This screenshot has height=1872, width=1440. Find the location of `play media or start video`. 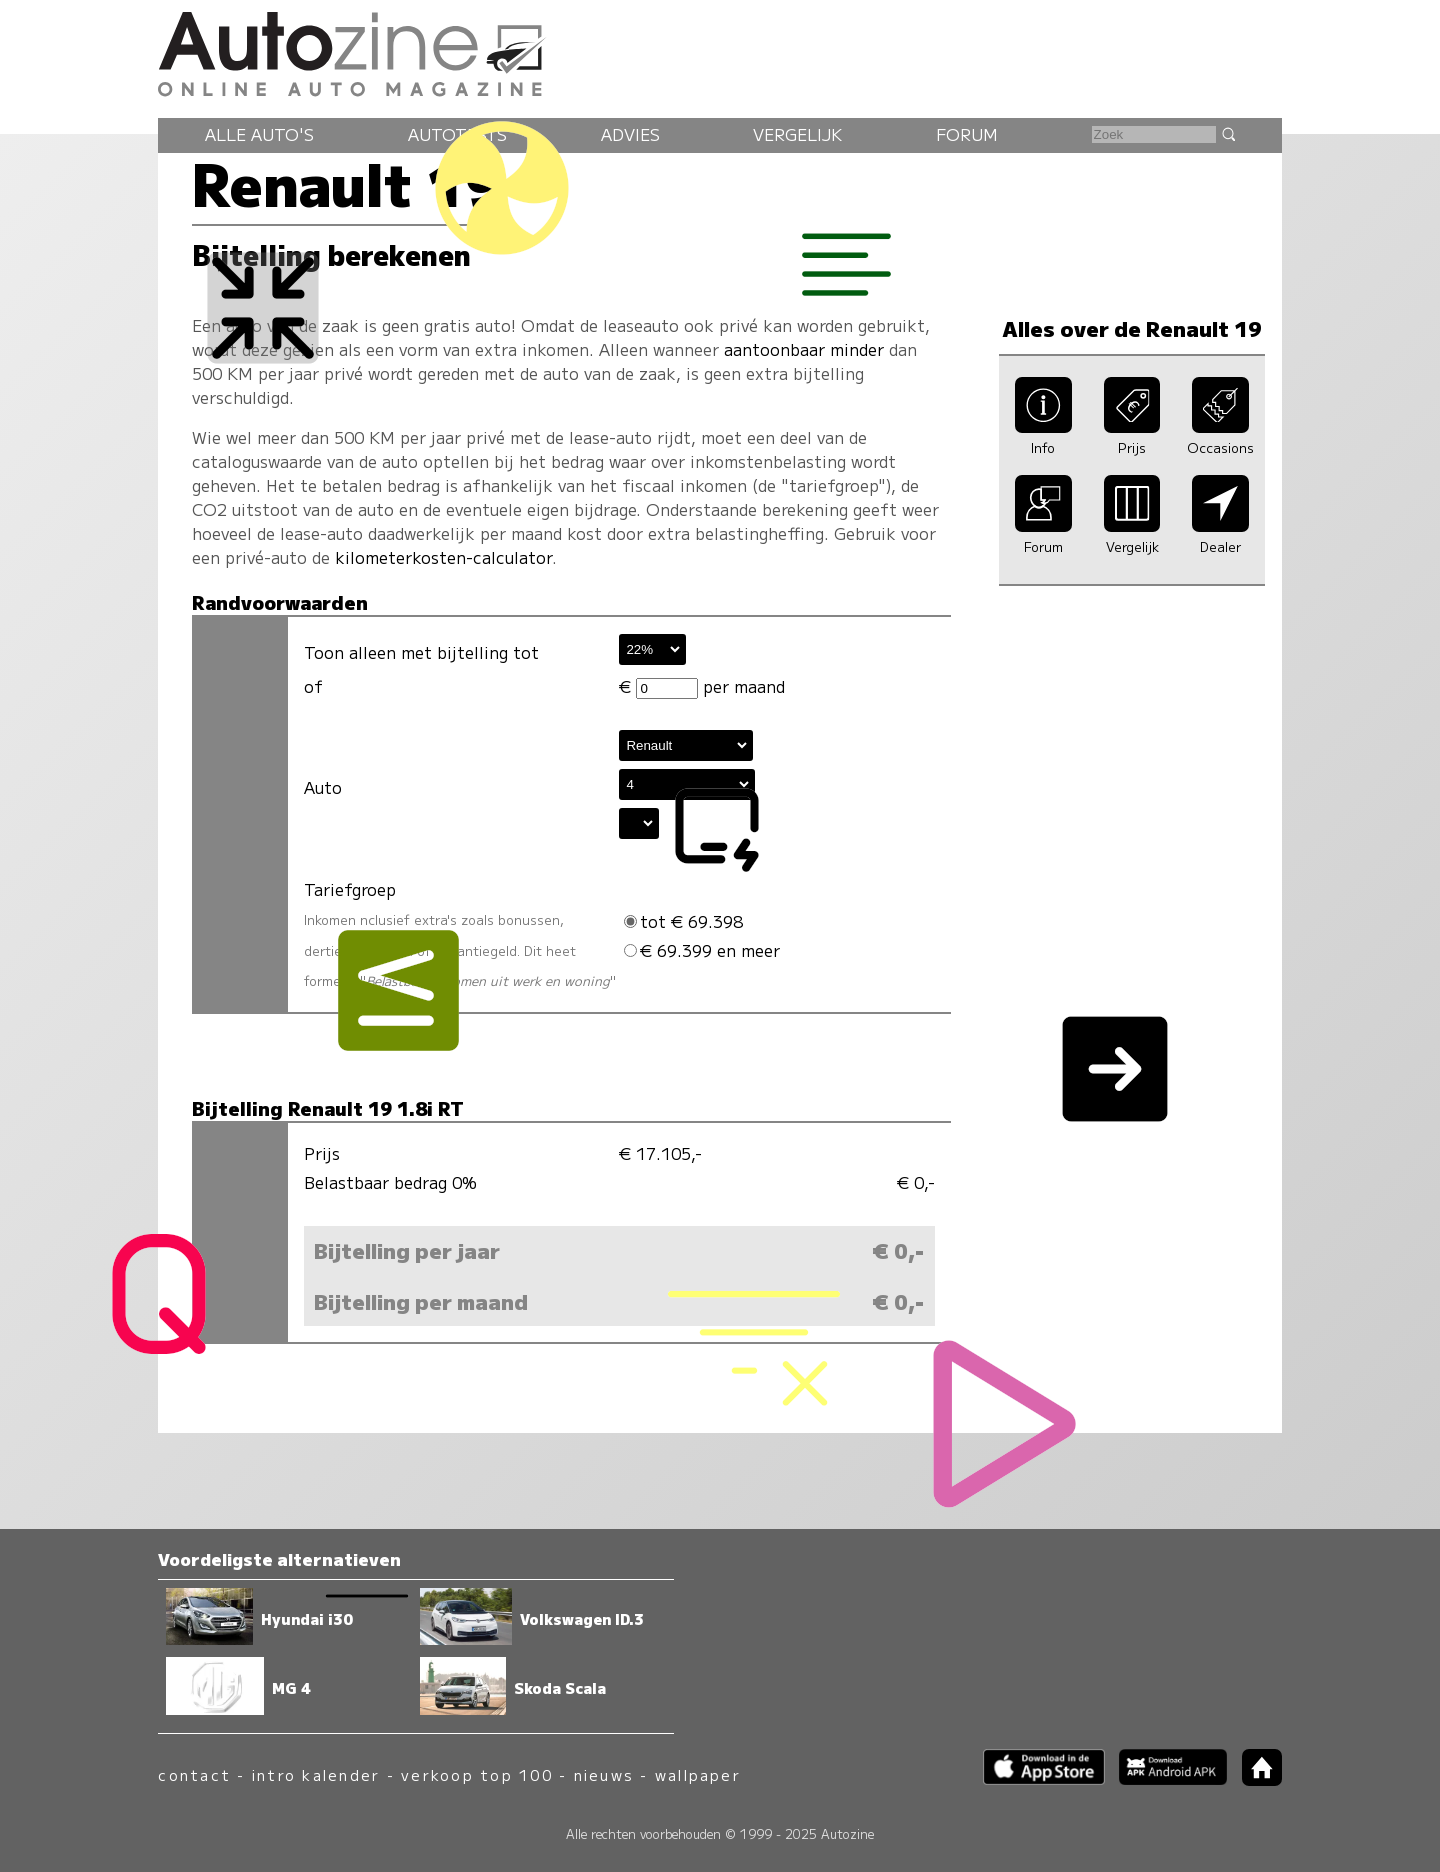

play media or start video is located at coordinates (986, 1424).